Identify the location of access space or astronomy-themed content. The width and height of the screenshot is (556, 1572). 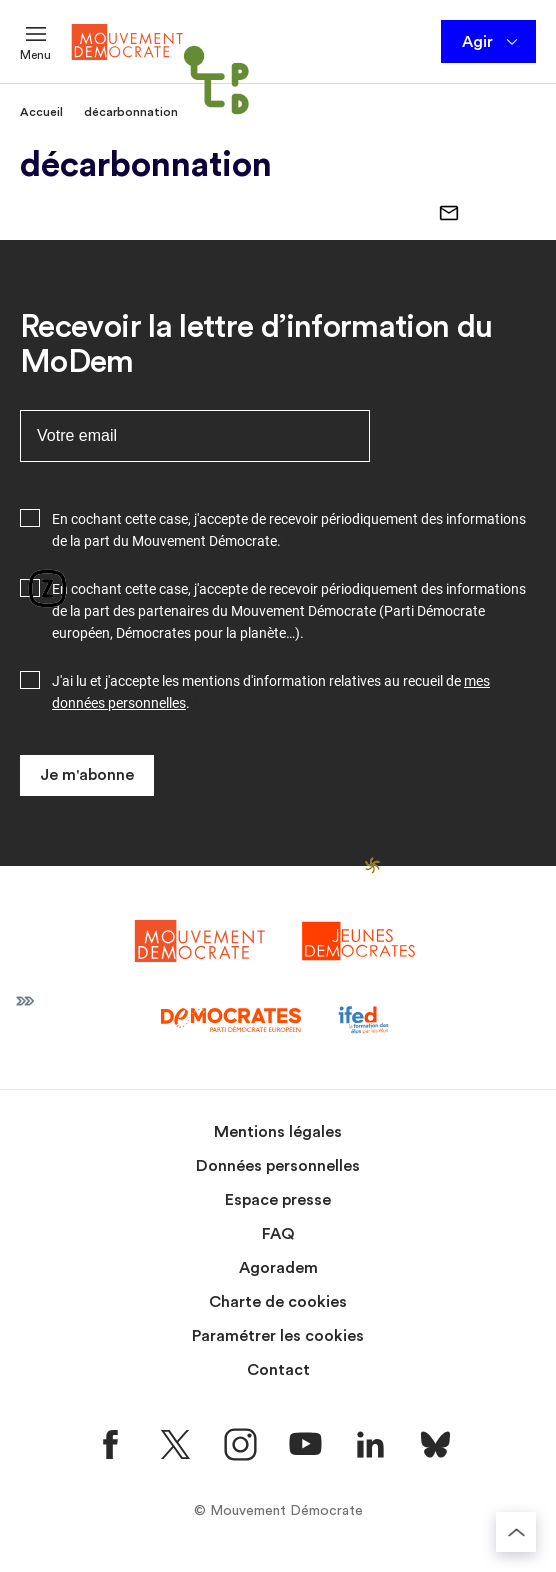
(372, 865).